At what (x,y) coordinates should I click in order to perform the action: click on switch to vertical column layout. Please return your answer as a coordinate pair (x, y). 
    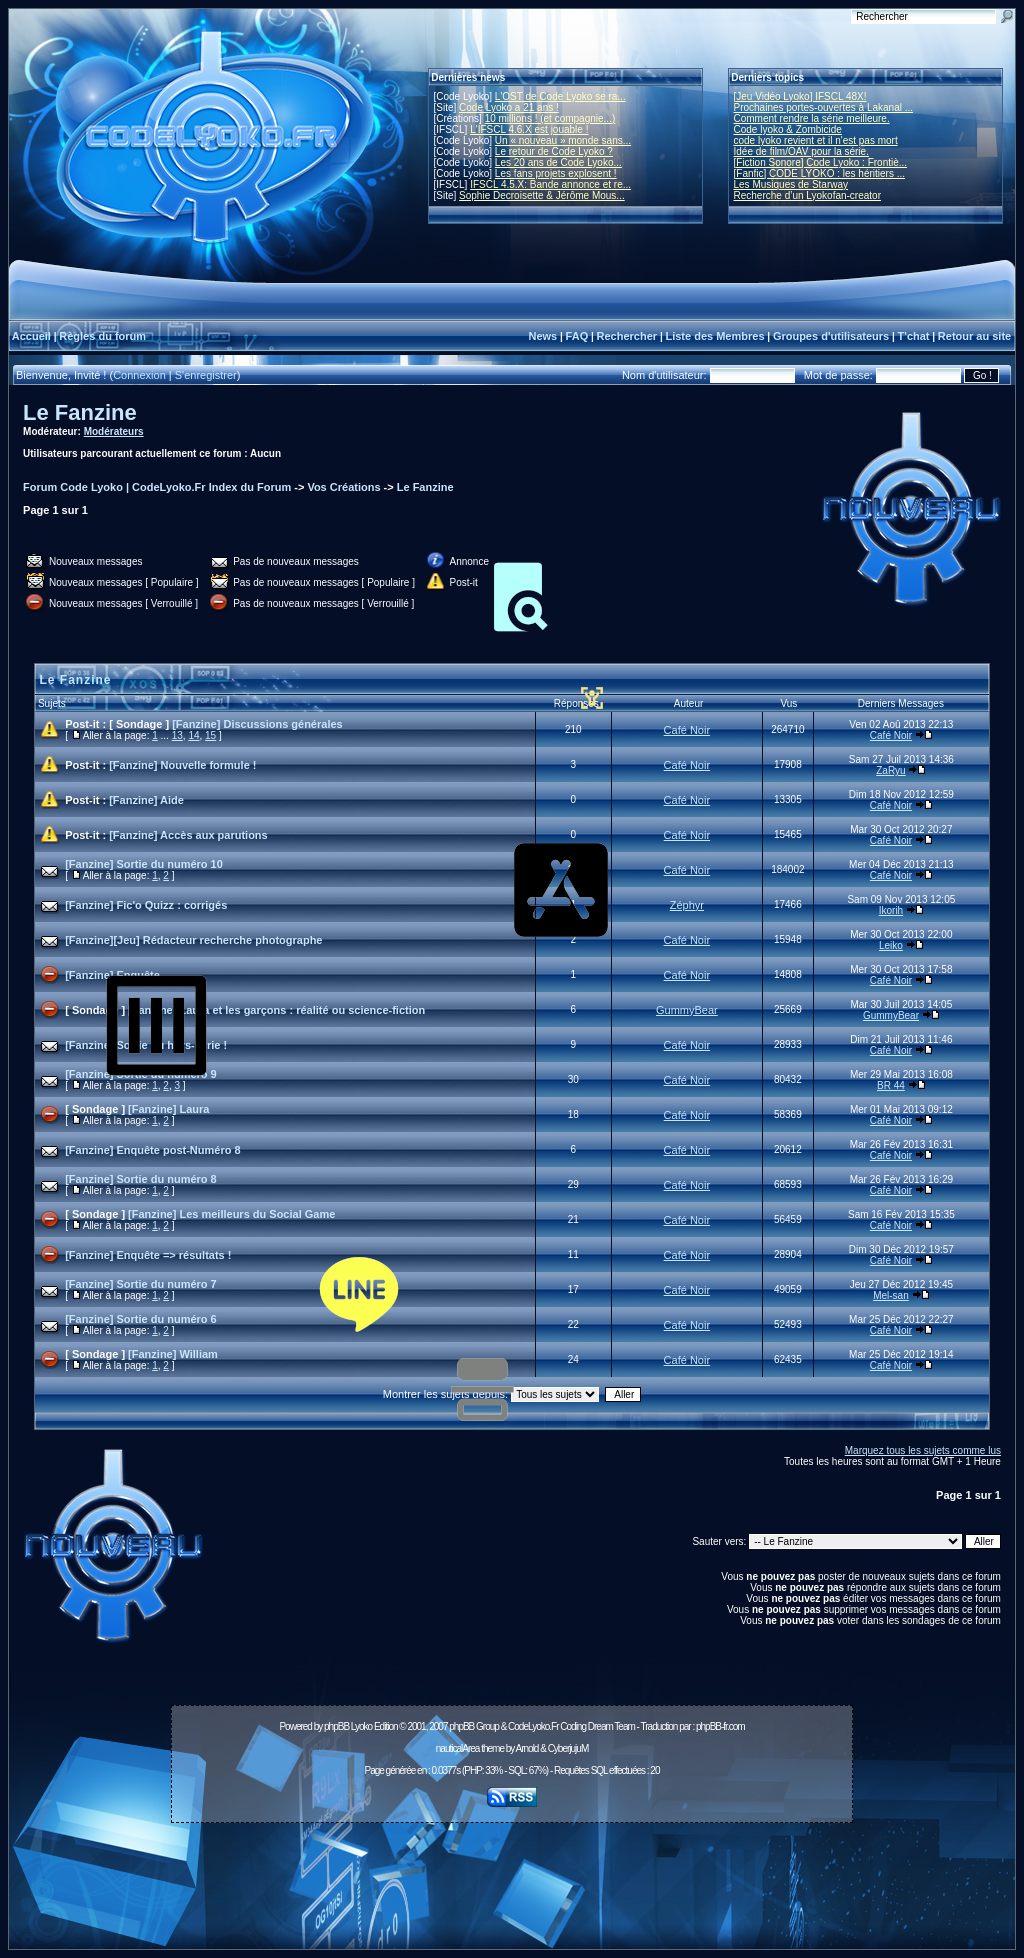
    Looking at the image, I should click on (156, 1025).